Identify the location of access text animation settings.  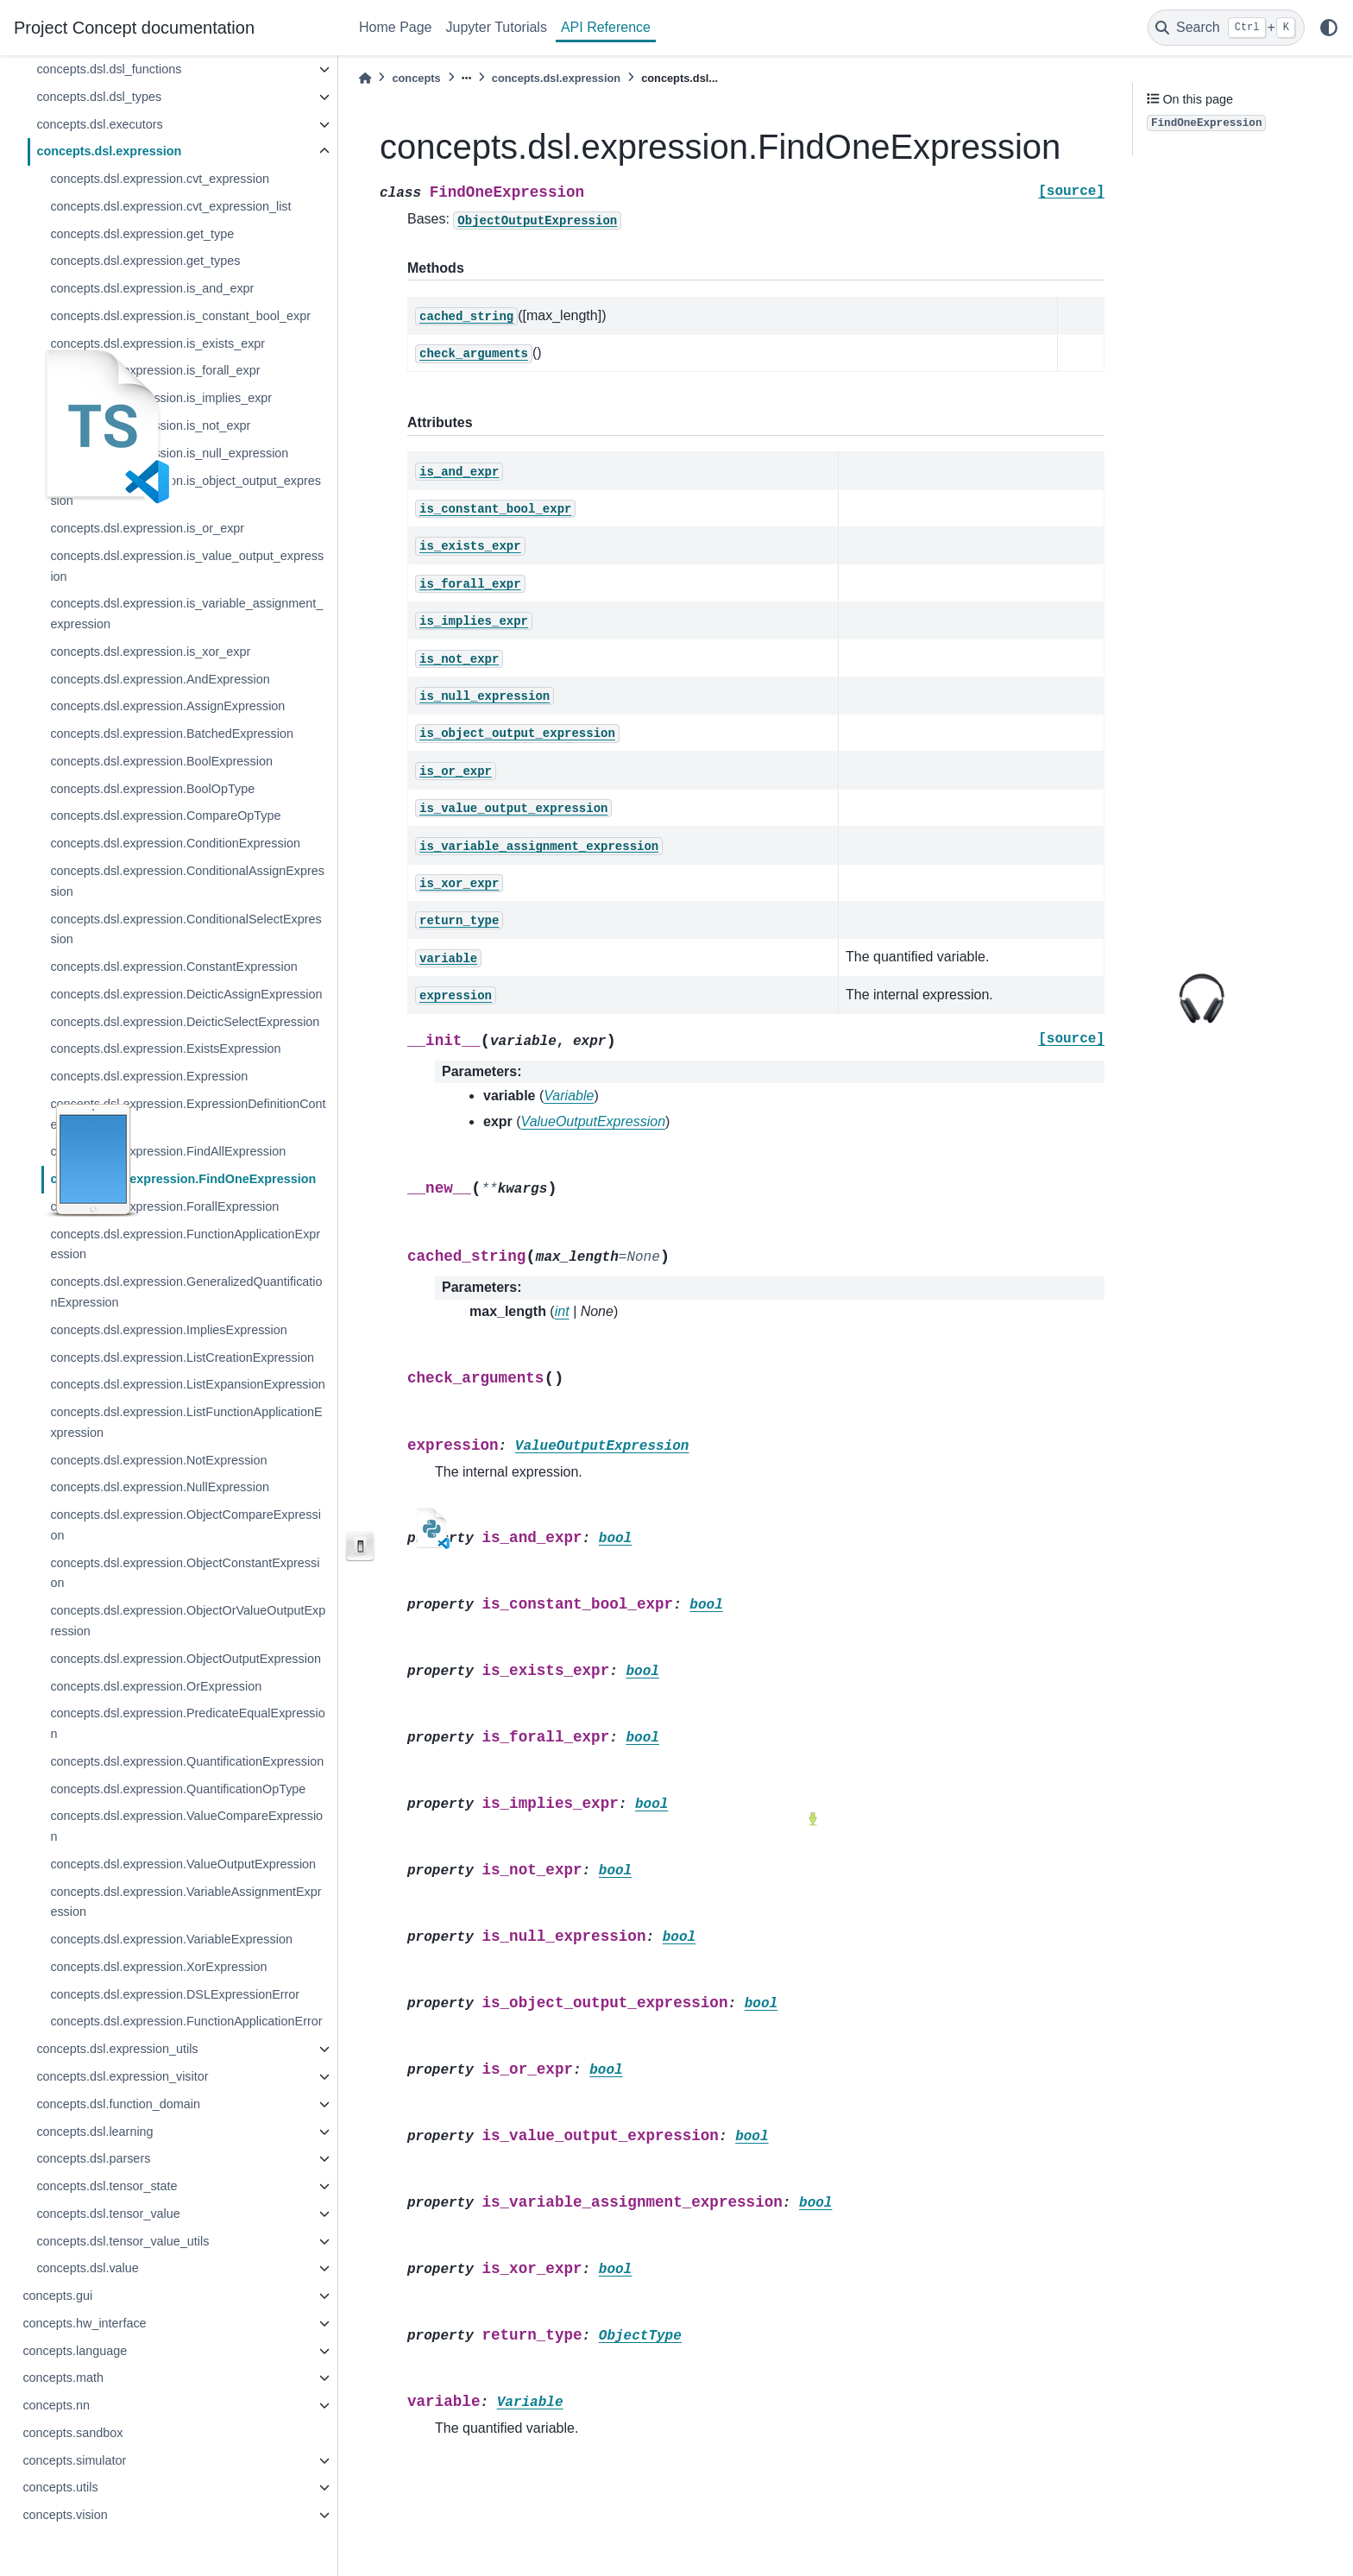
(1072, 1922).